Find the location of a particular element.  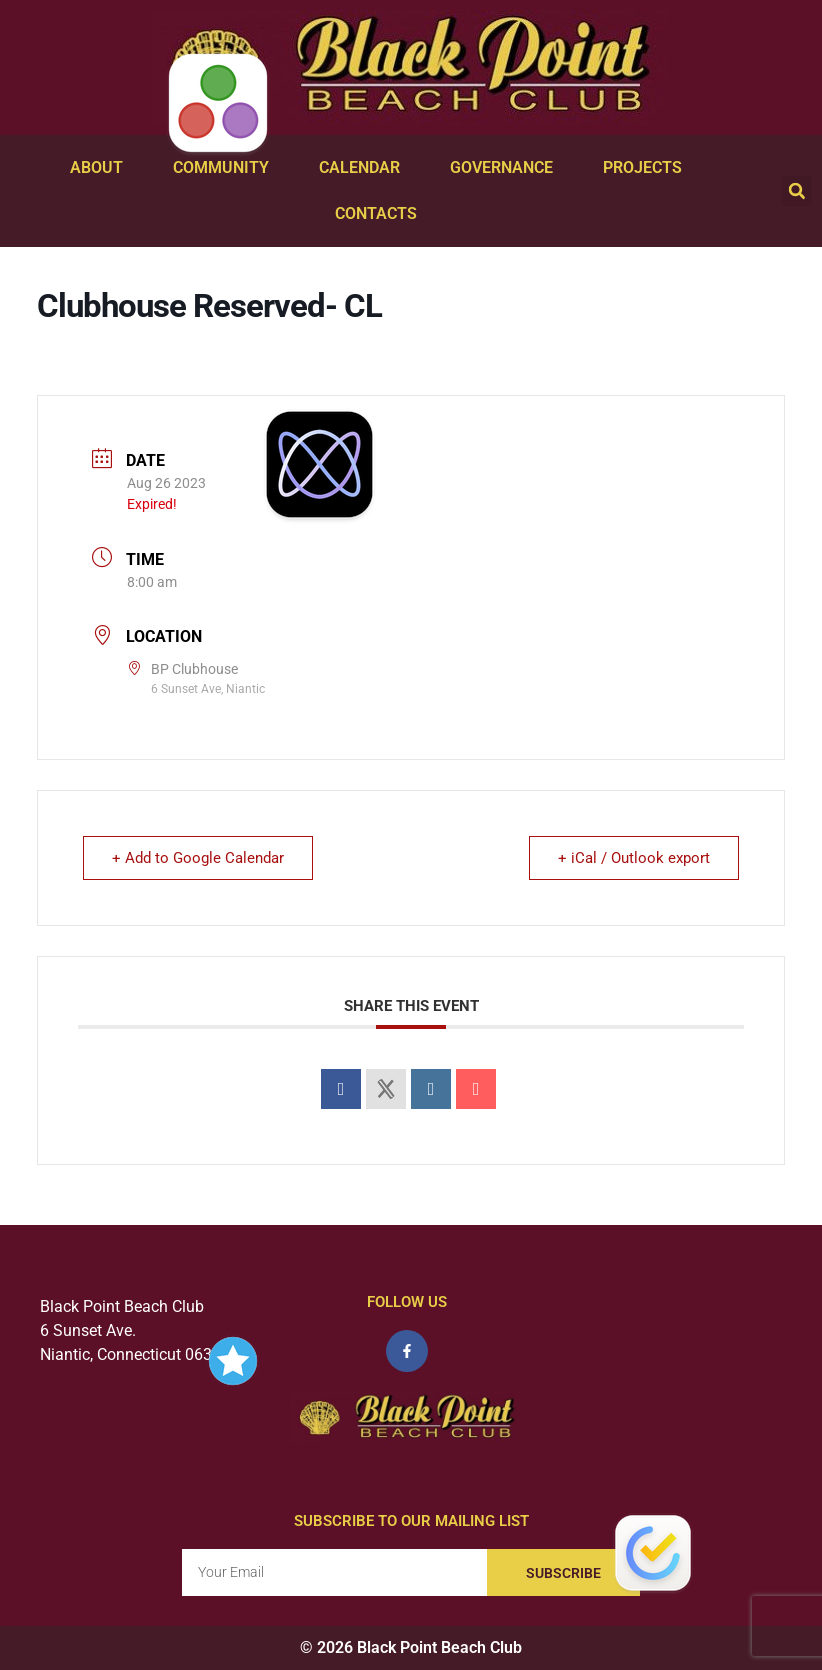

open the julia programming language app is located at coordinates (218, 103).